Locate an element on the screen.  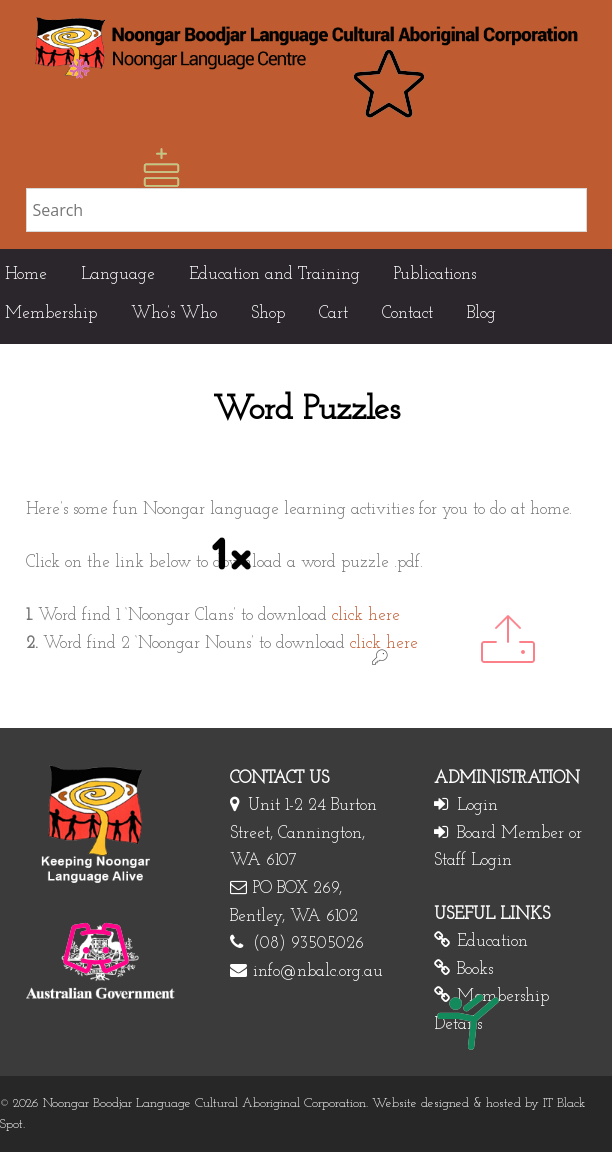
access security or password settings is located at coordinates (379, 657).